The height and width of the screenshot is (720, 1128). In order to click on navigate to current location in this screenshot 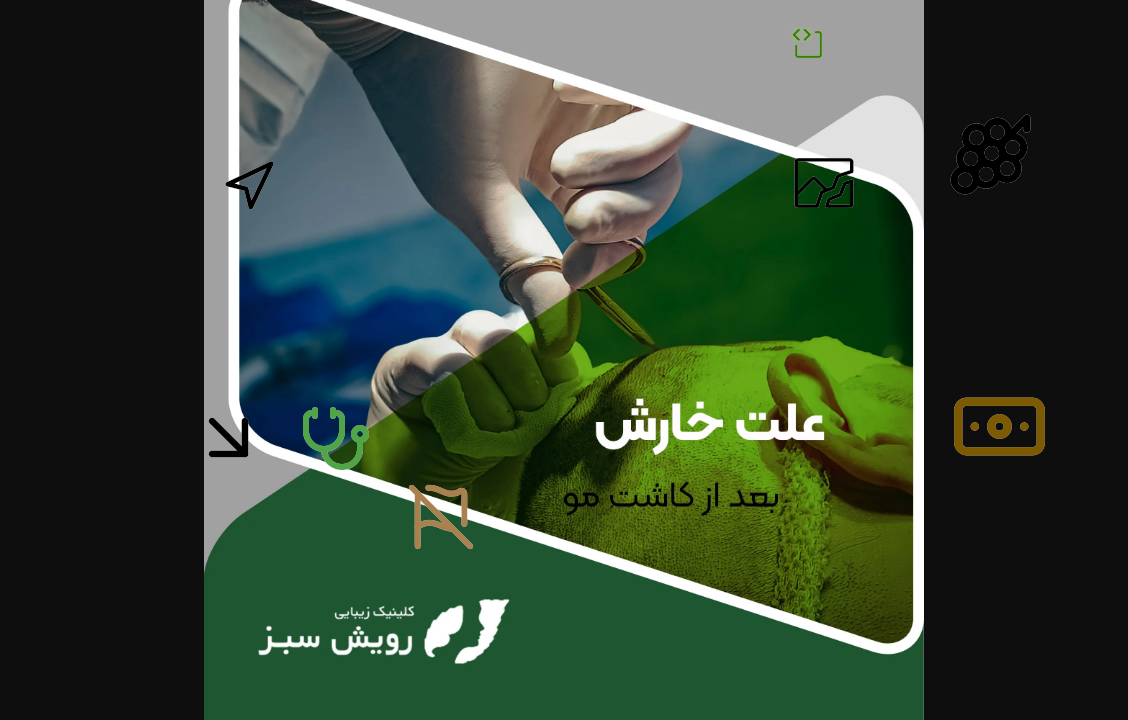, I will do `click(248, 186)`.